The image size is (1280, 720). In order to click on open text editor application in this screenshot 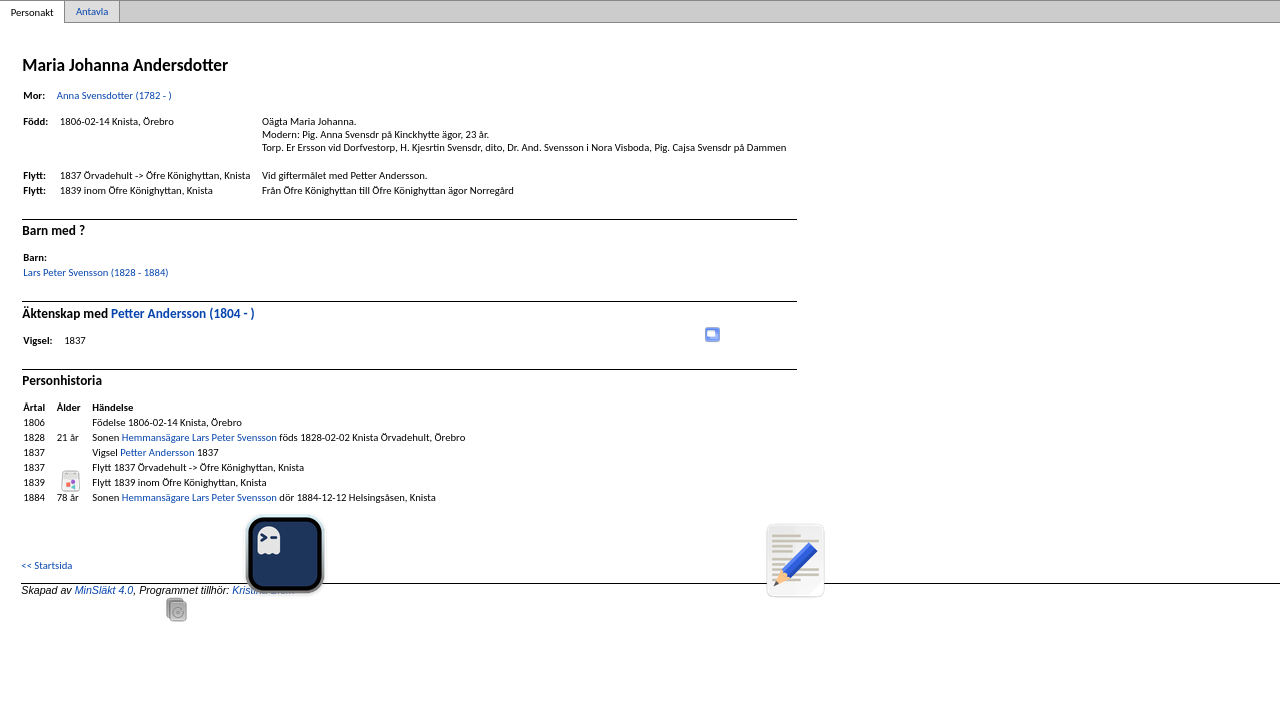, I will do `click(795, 560)`.